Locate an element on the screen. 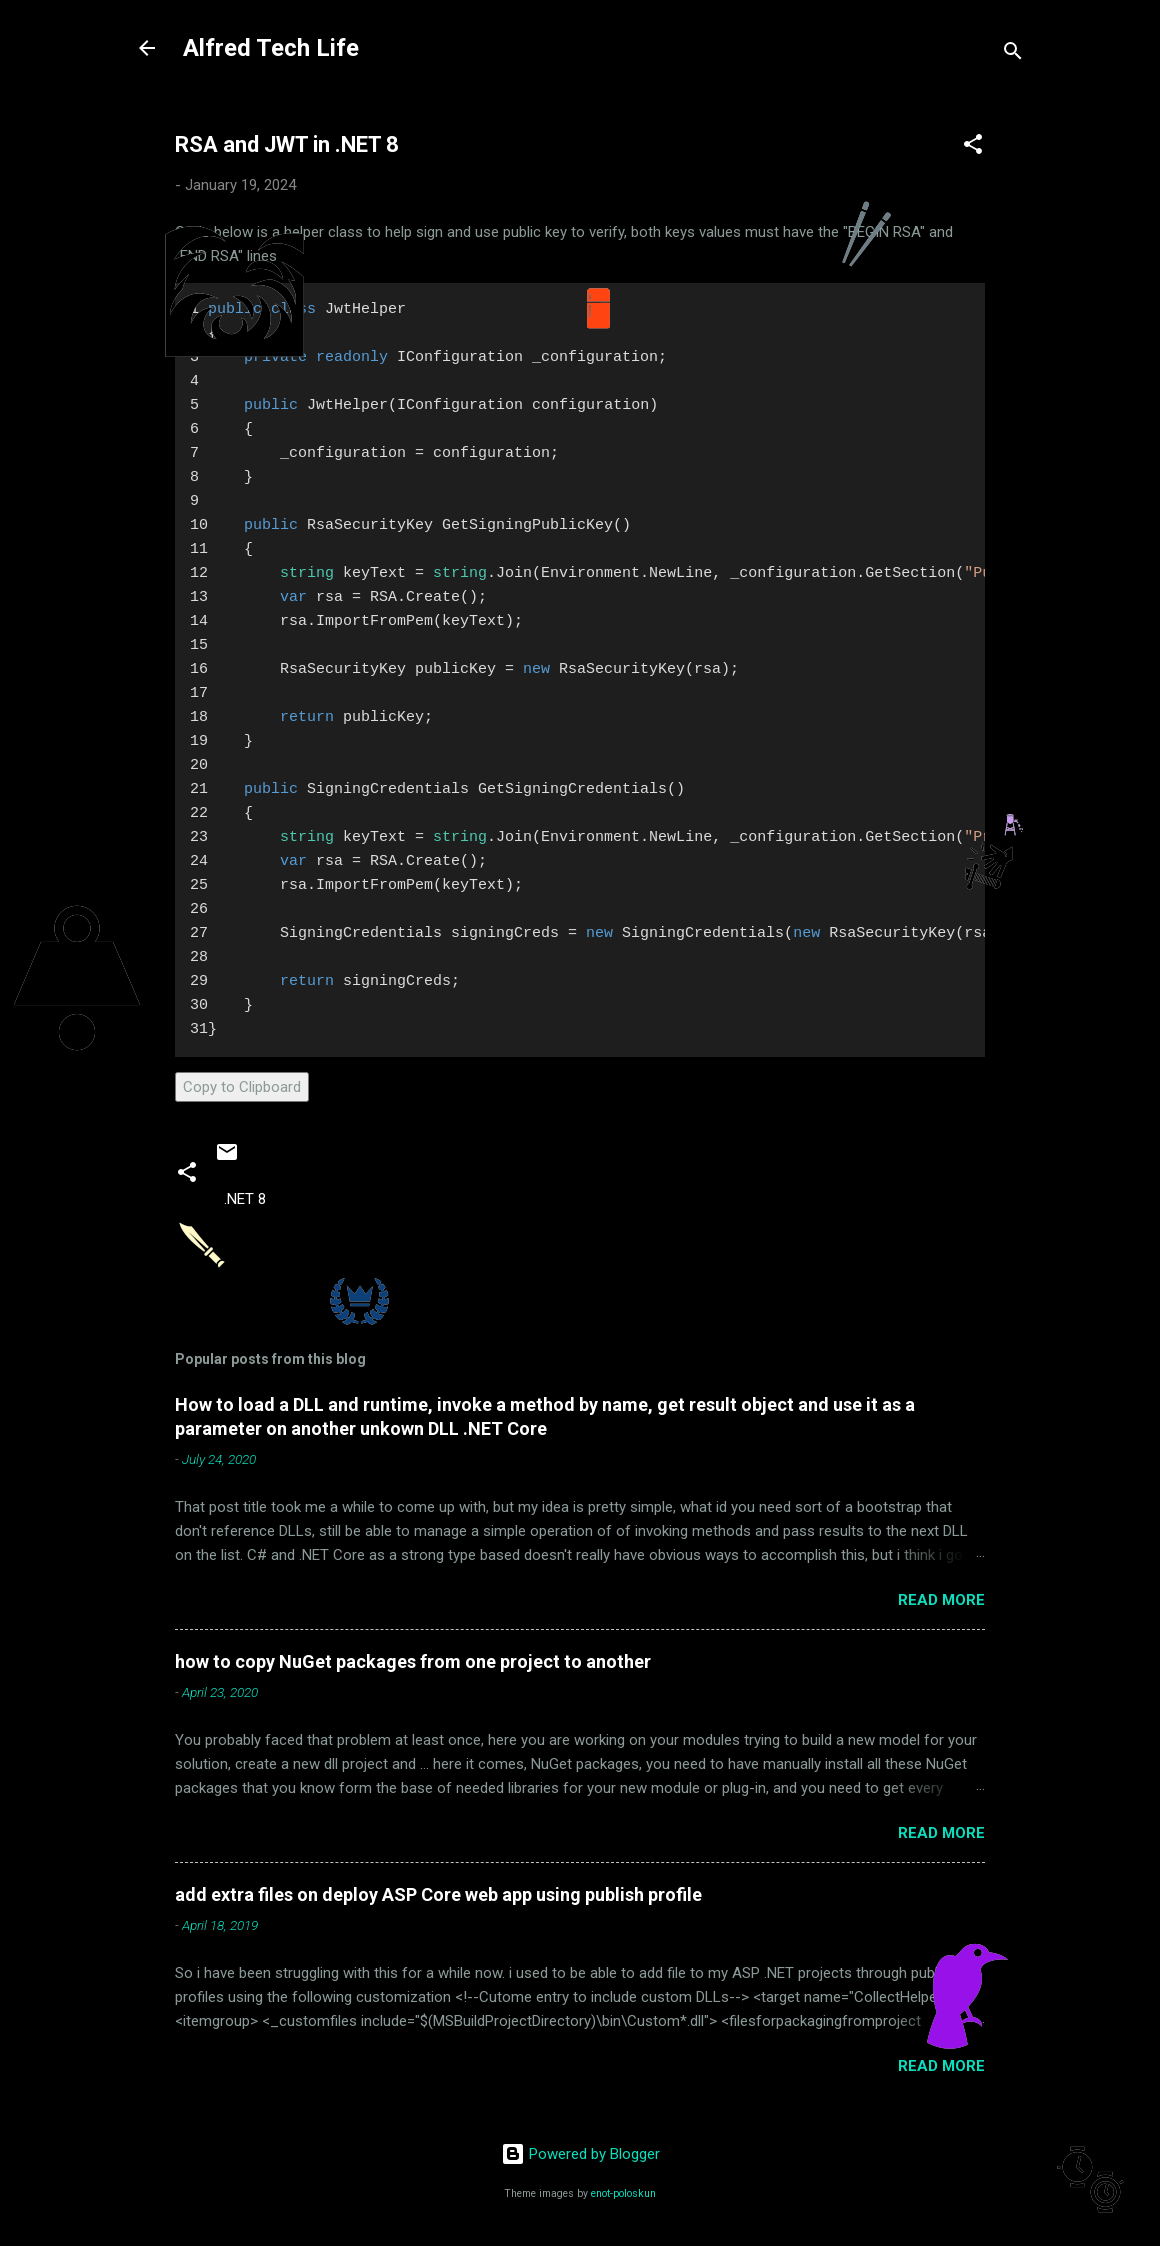 The height and width of the screenshot is (2246, 1160). browse asian cuisine or restaurants is located at coordinates (866, 234).